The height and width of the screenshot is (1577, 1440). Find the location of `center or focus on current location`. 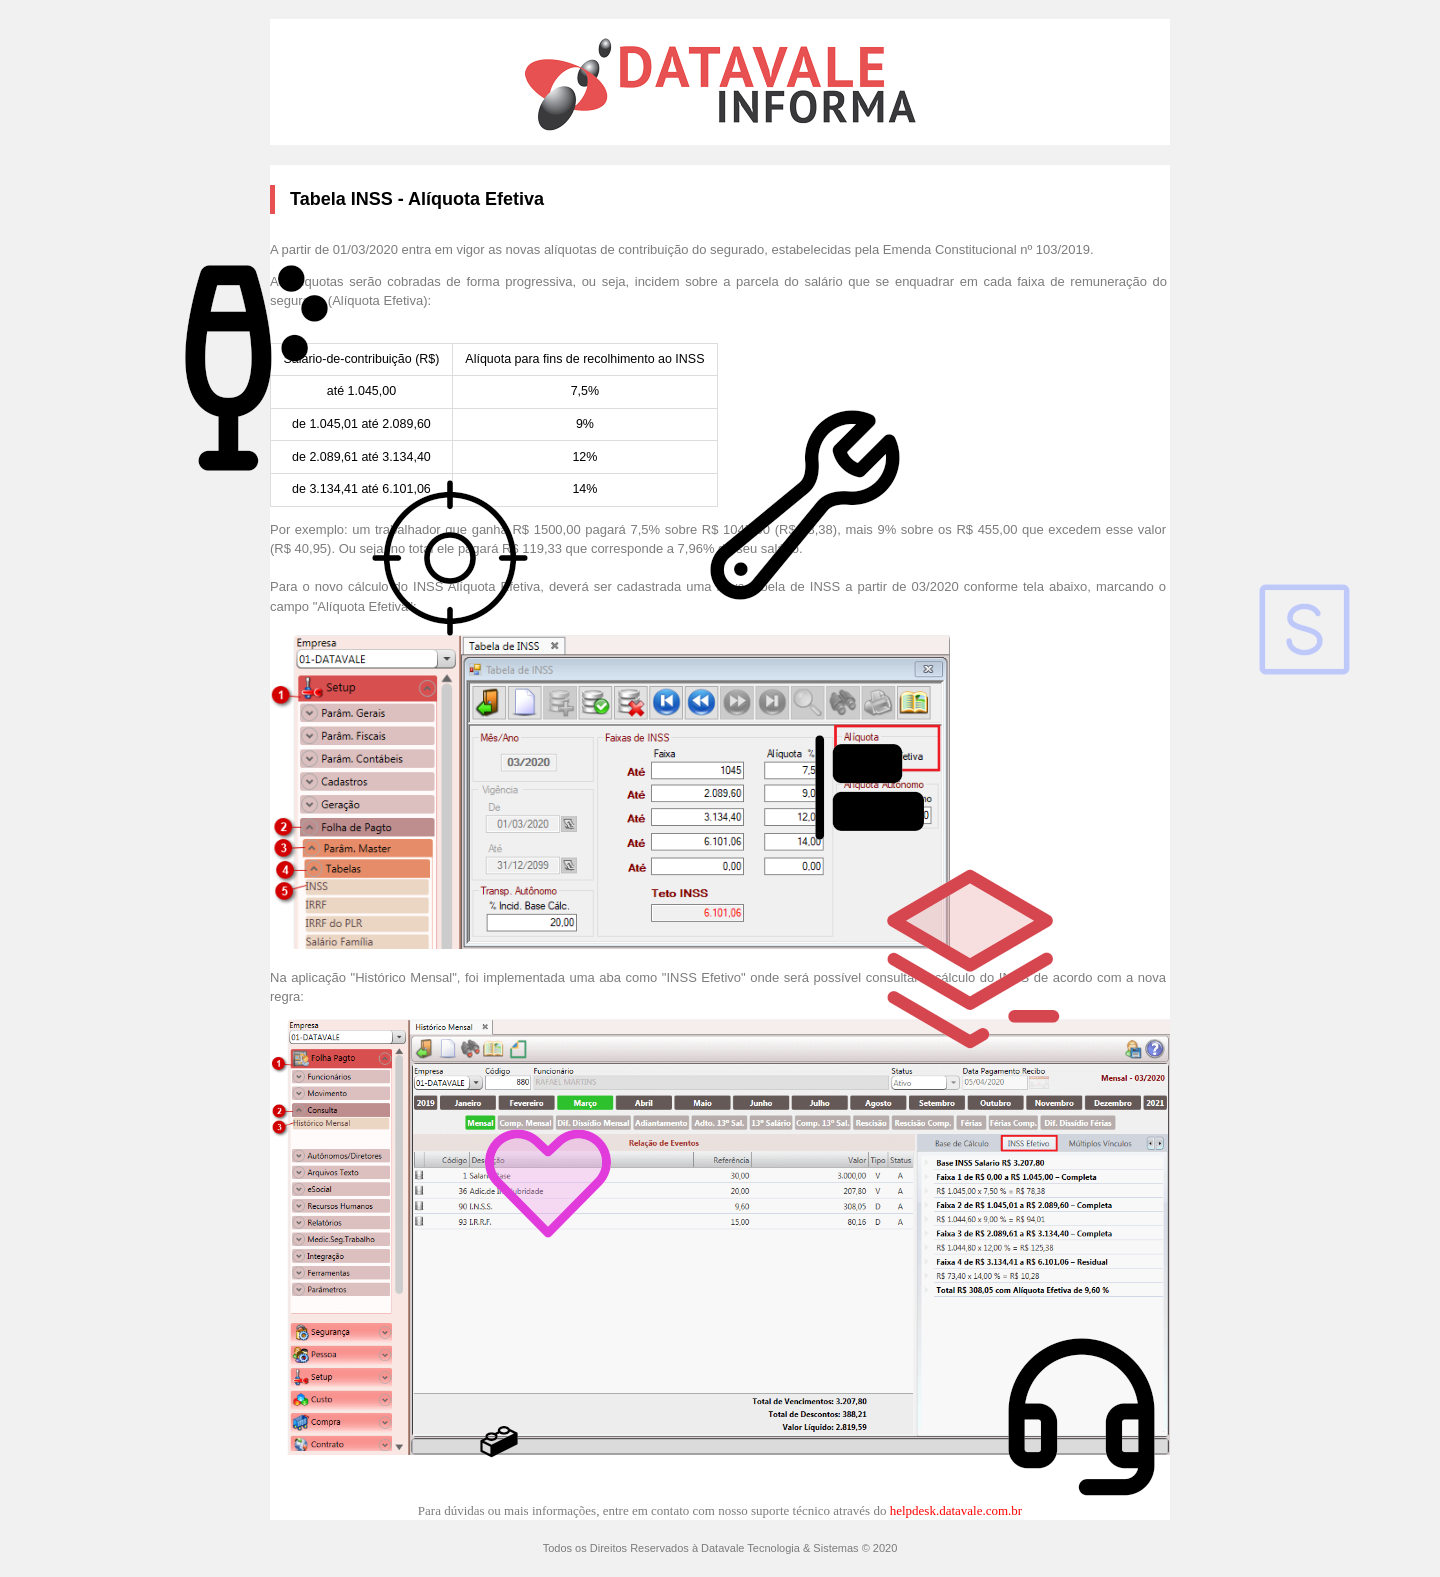

center or focus on current location is located at coordinates (450, 558).